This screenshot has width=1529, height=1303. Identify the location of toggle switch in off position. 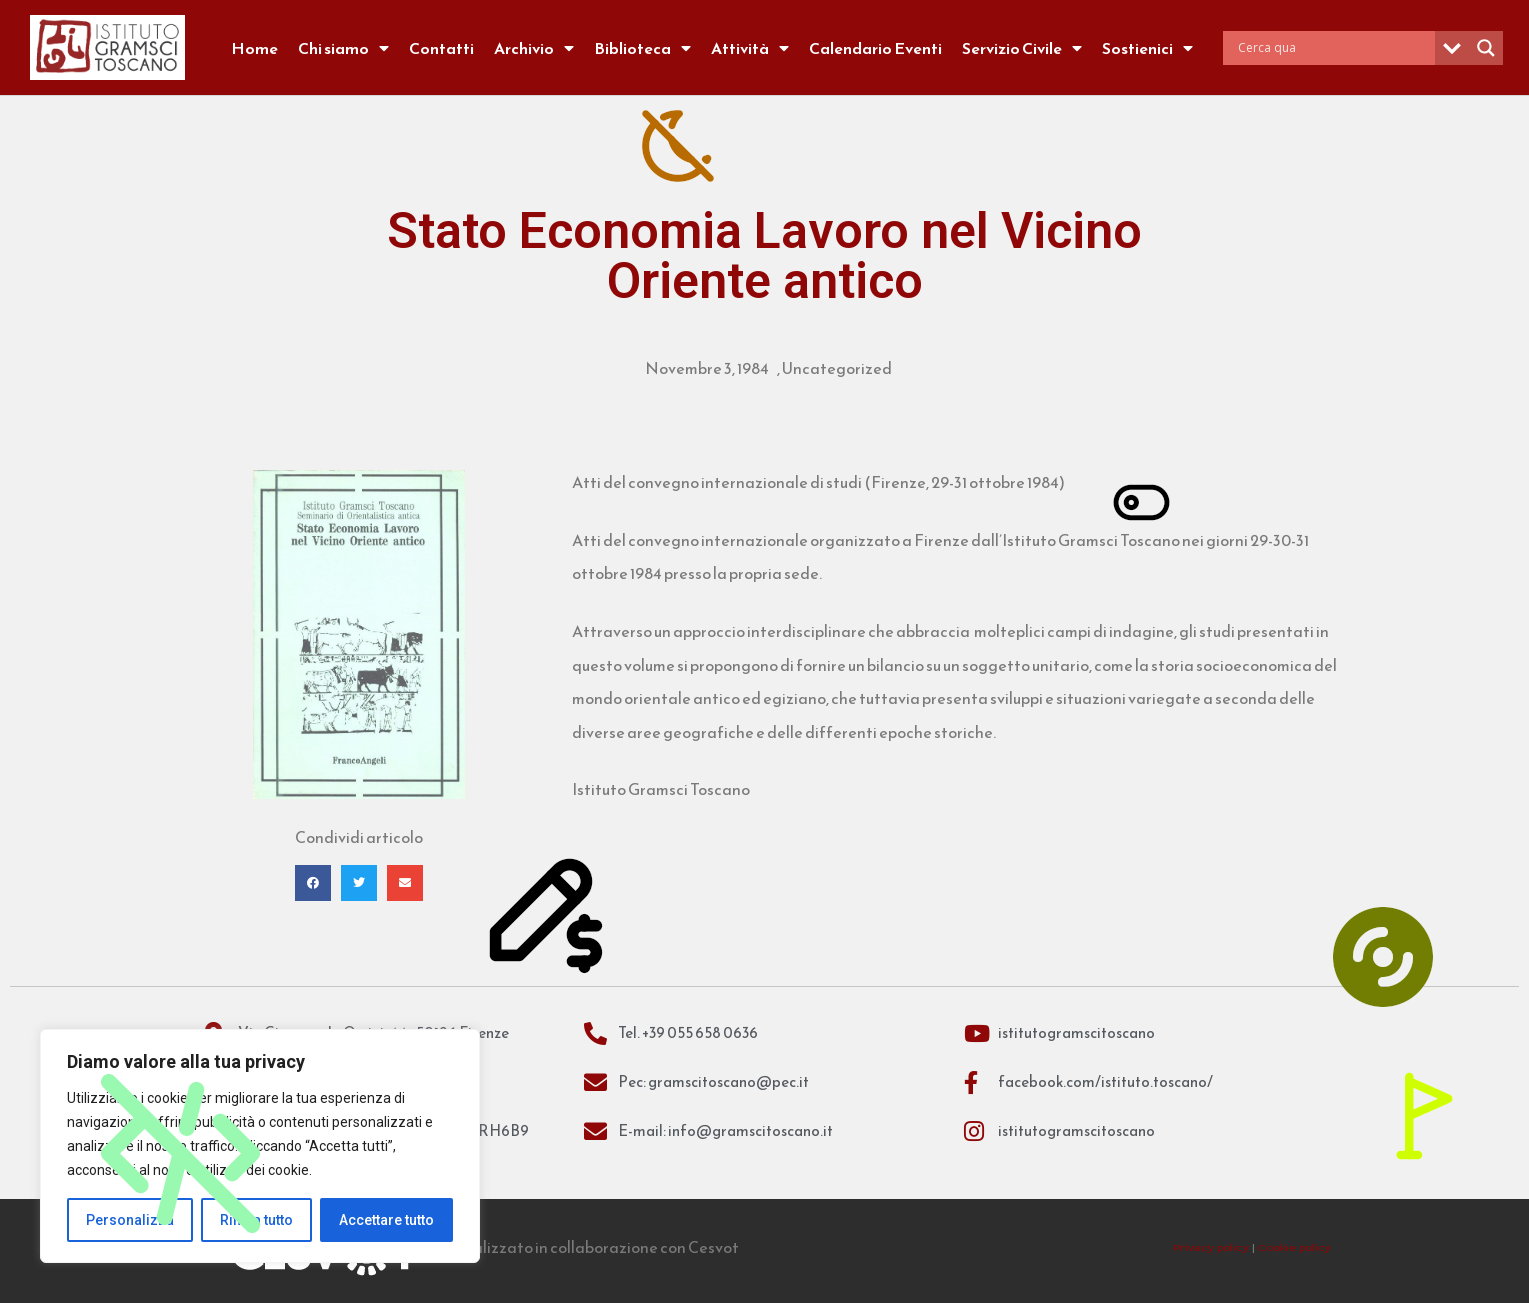
(1141, 502).